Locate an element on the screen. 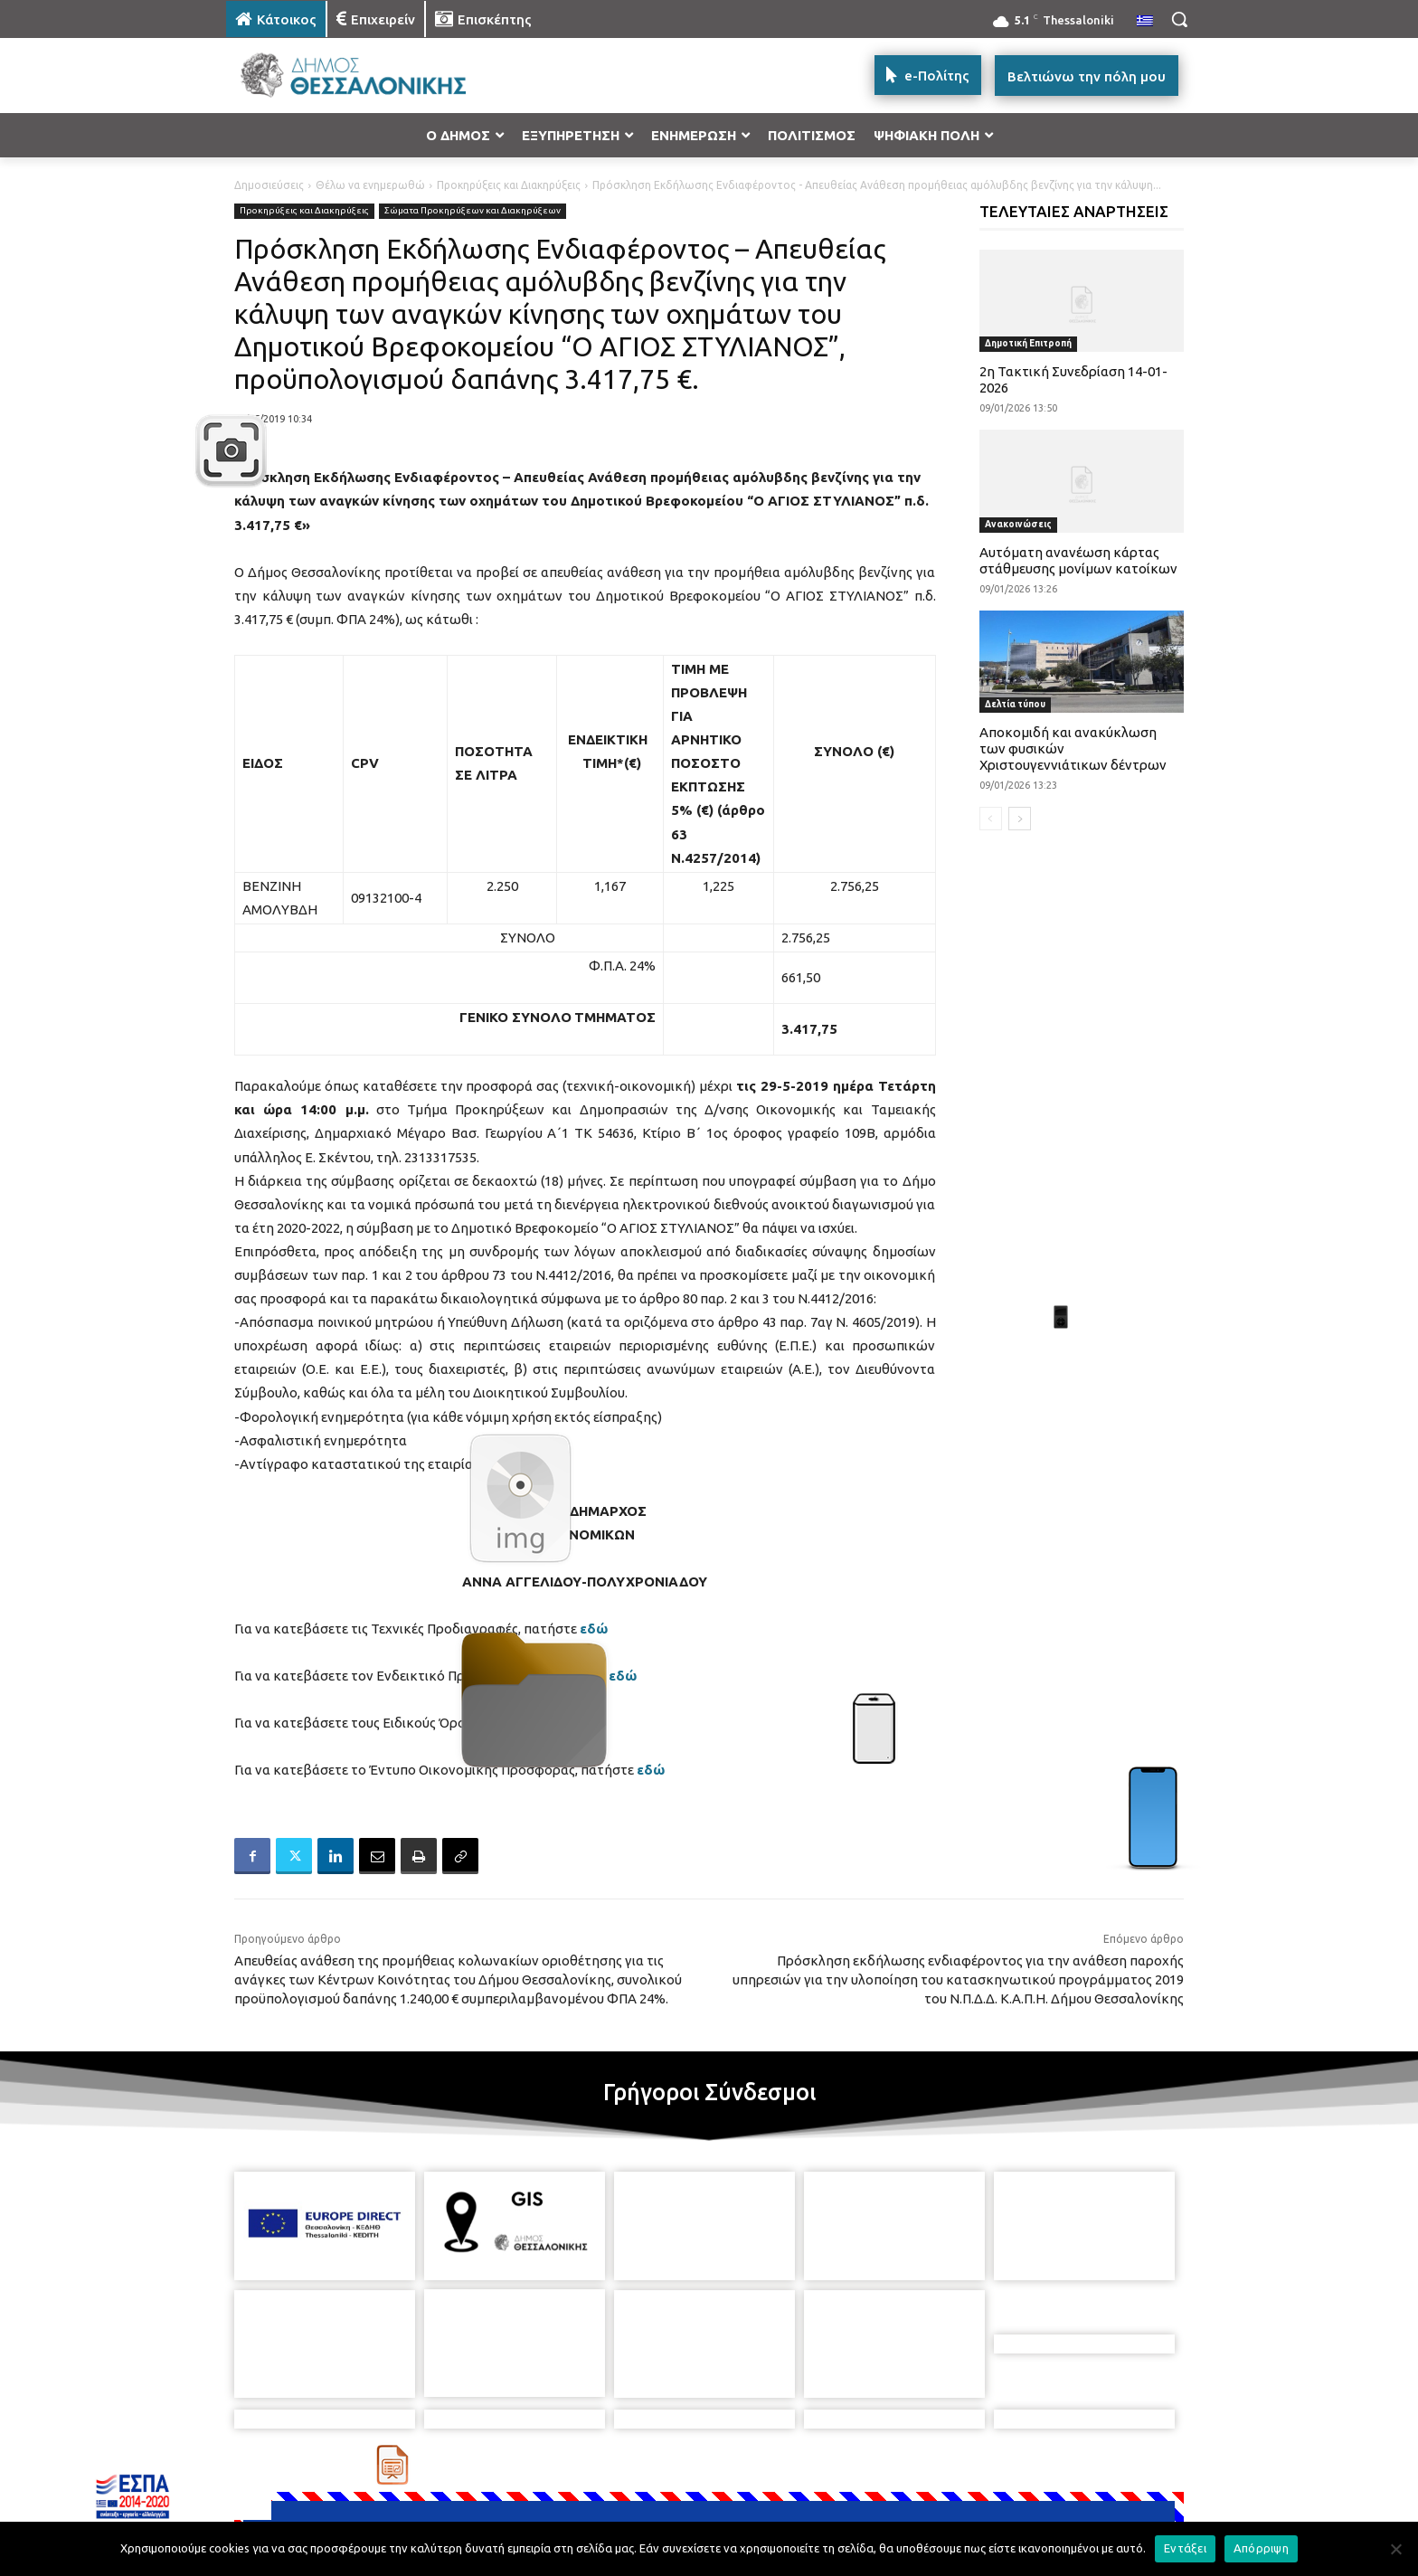 This screenshot has height=2576, width=1418. raw disk image file type indicator is located at coordinates (520, 1498).